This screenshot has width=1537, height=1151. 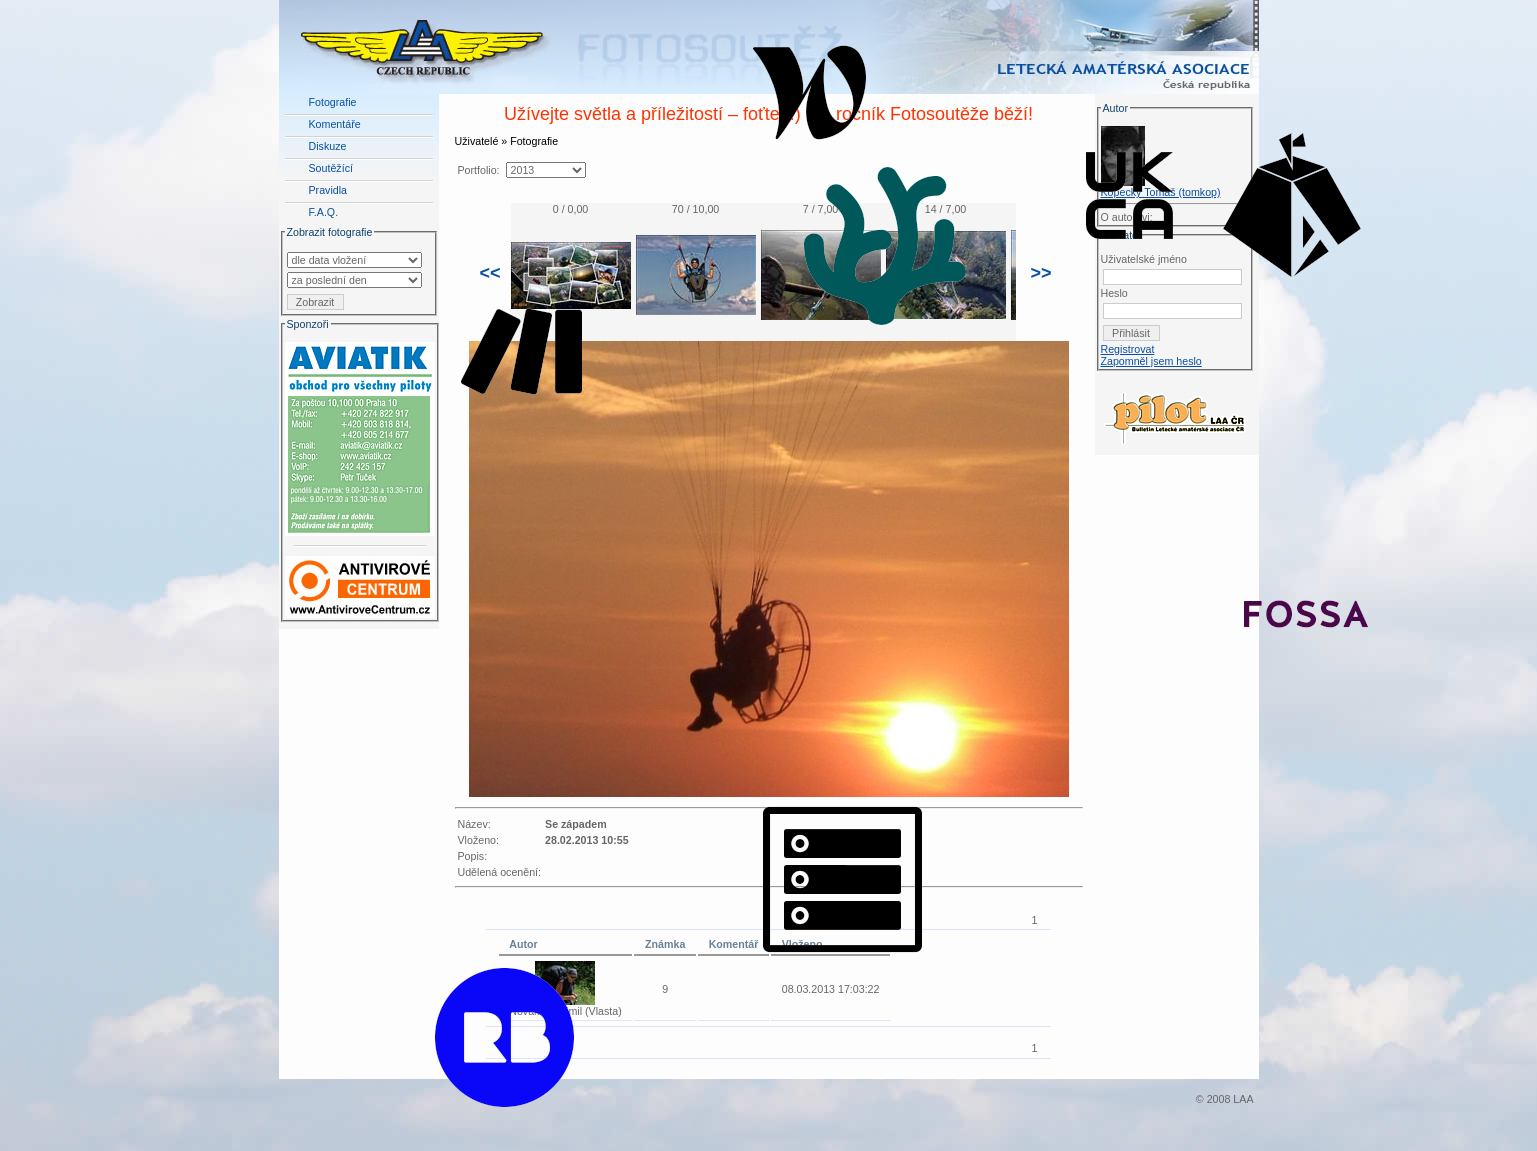 I want to click on asahi linux project logo, so click(x=1292, y=205).